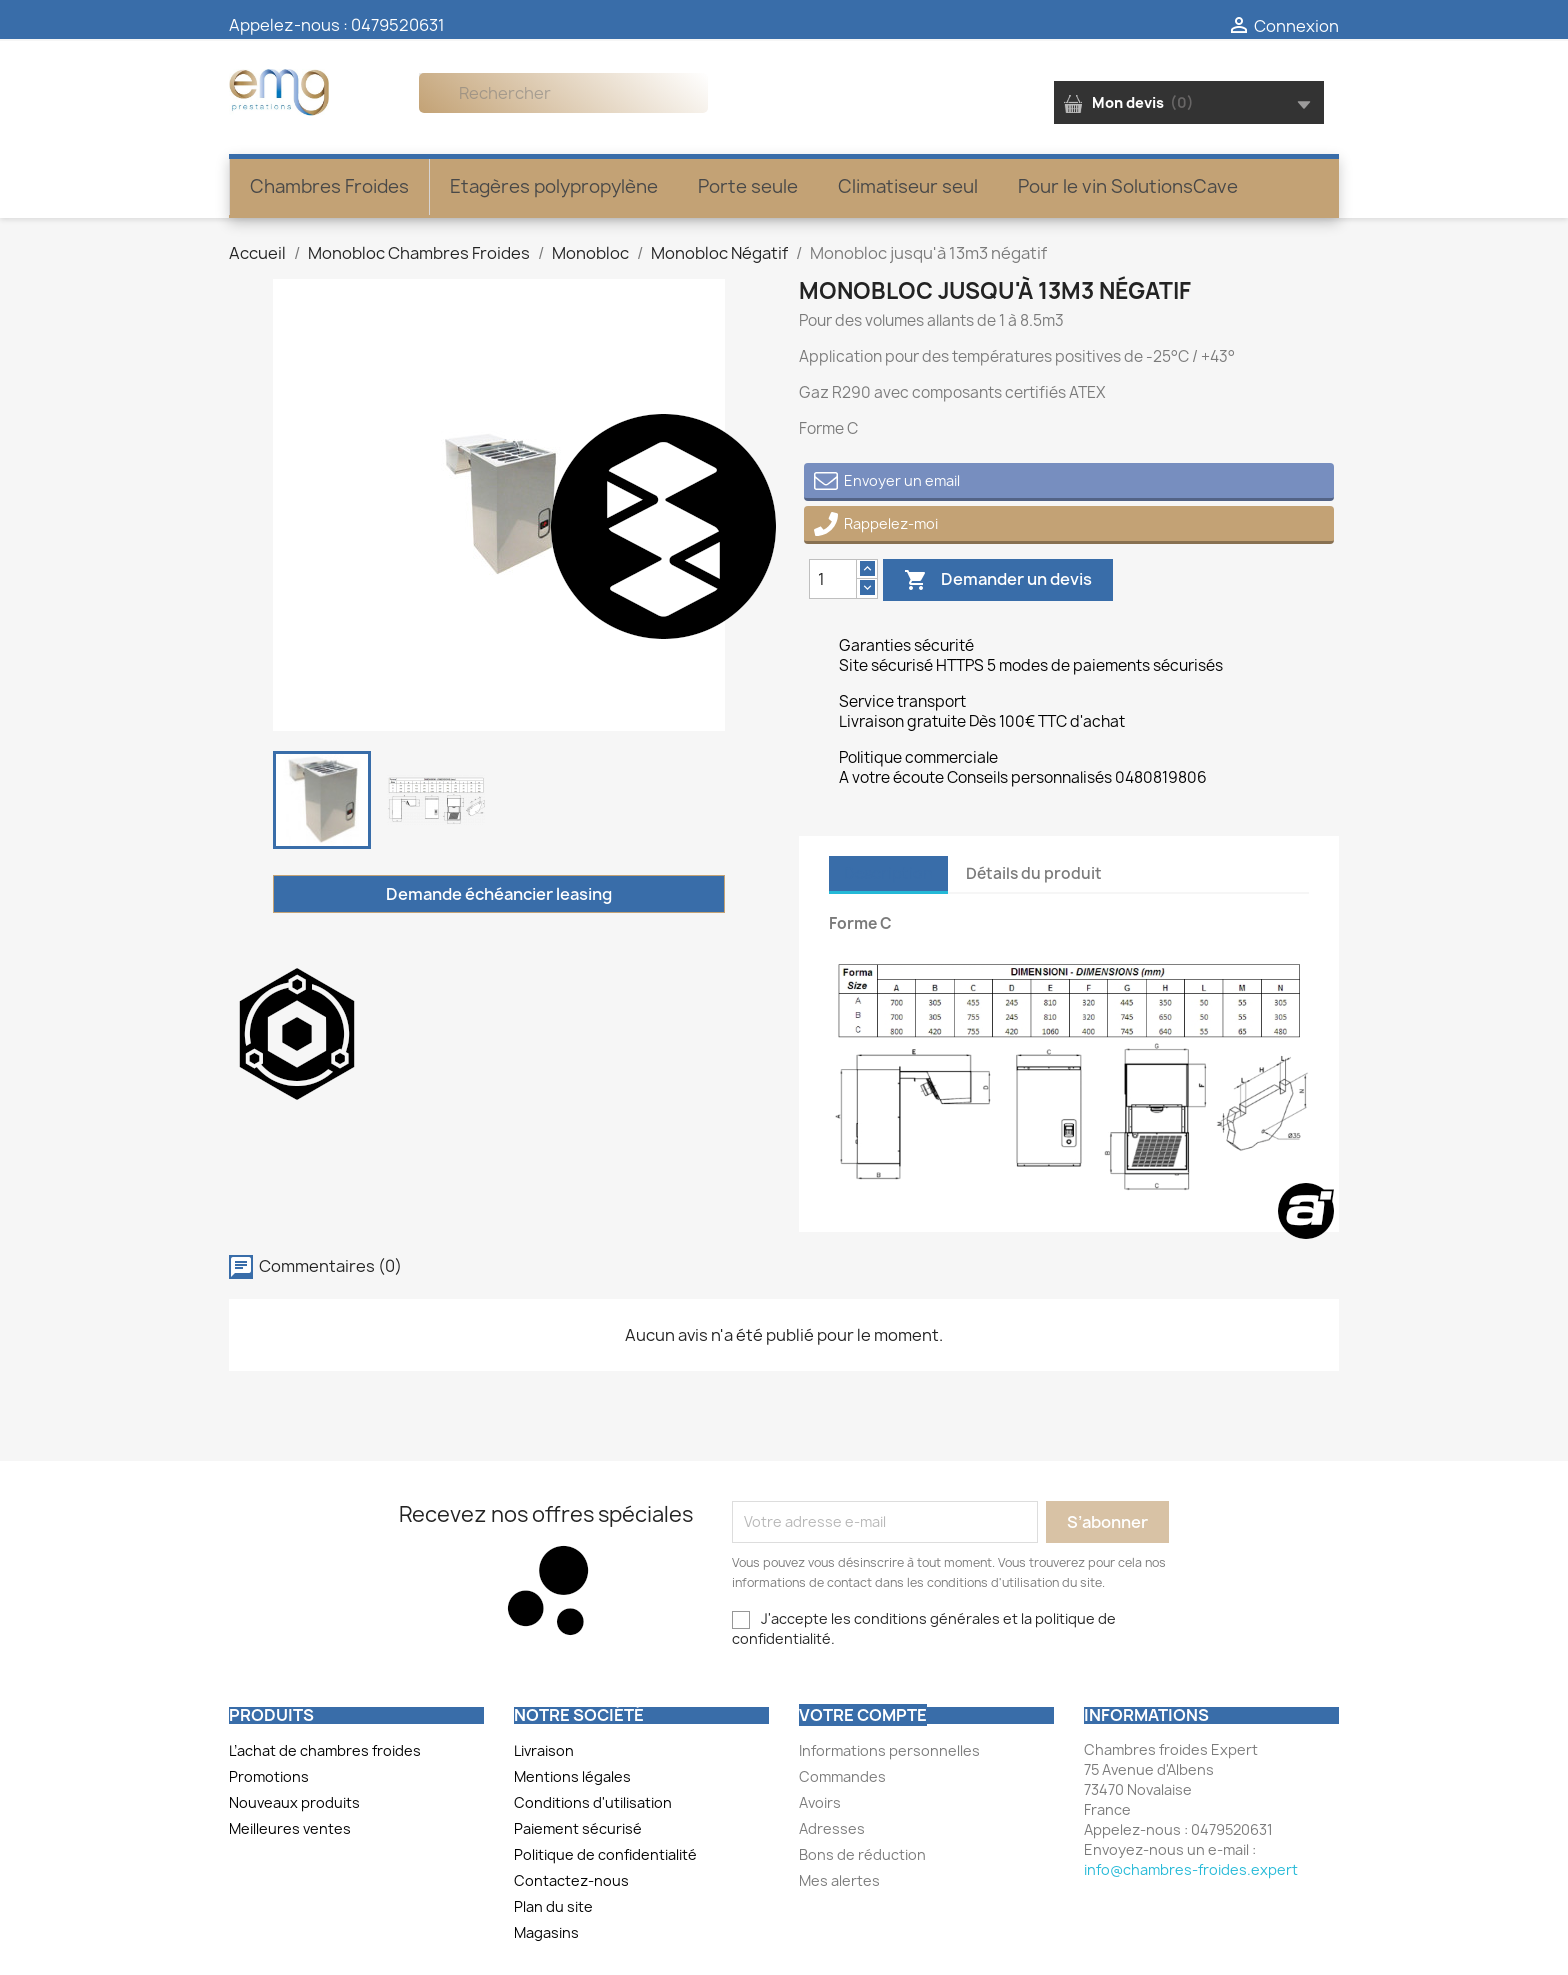 This screenshot has height=1975, width=1568. What do you see at coordinates (297, 1034) in the screenshot?
I see `open Nginx Proxy Manager dashboard` at bounding box center [297, 1034].